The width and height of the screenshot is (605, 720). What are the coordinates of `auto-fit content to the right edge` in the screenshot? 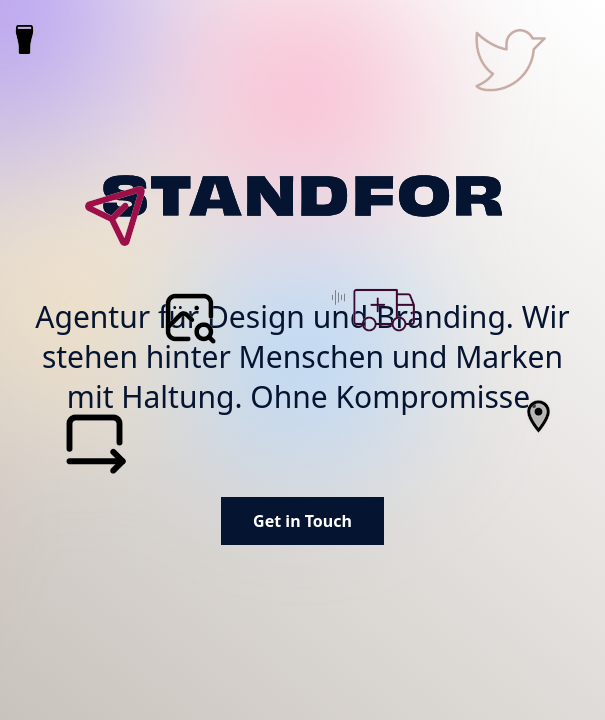 It's located at (94, 442).